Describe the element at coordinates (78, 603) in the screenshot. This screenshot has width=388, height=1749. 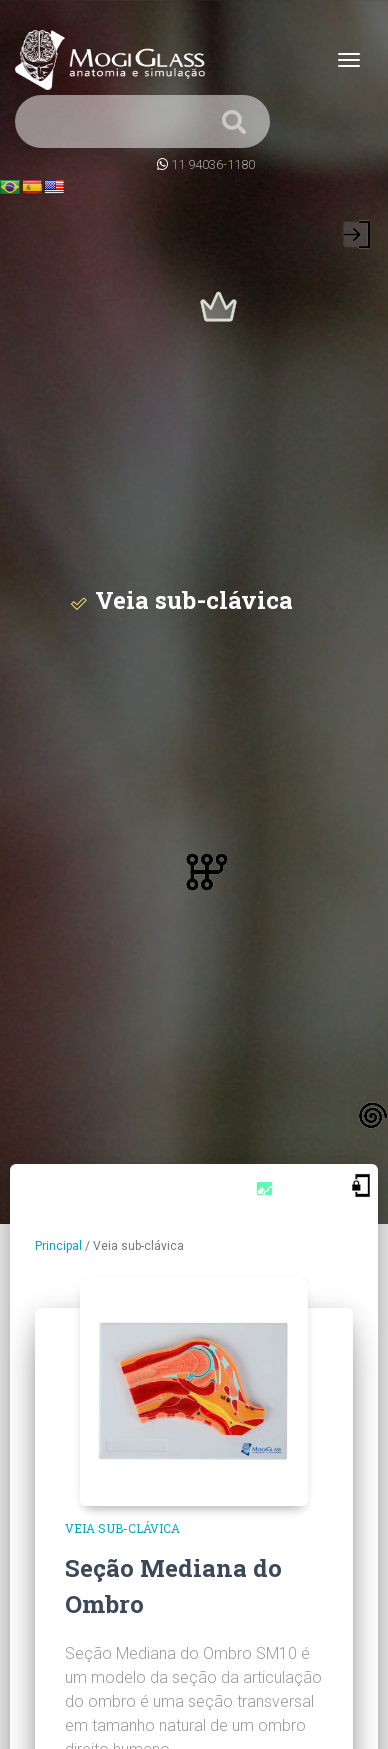
I see `confirm or submit an action` at that location.